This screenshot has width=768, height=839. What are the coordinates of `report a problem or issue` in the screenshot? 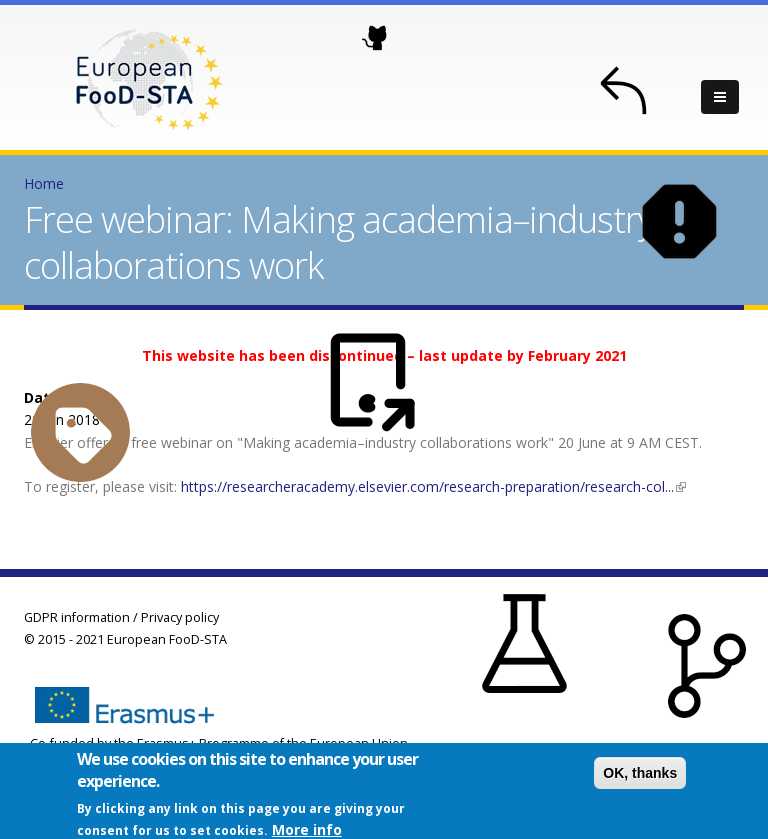 It's located at (679, 221).